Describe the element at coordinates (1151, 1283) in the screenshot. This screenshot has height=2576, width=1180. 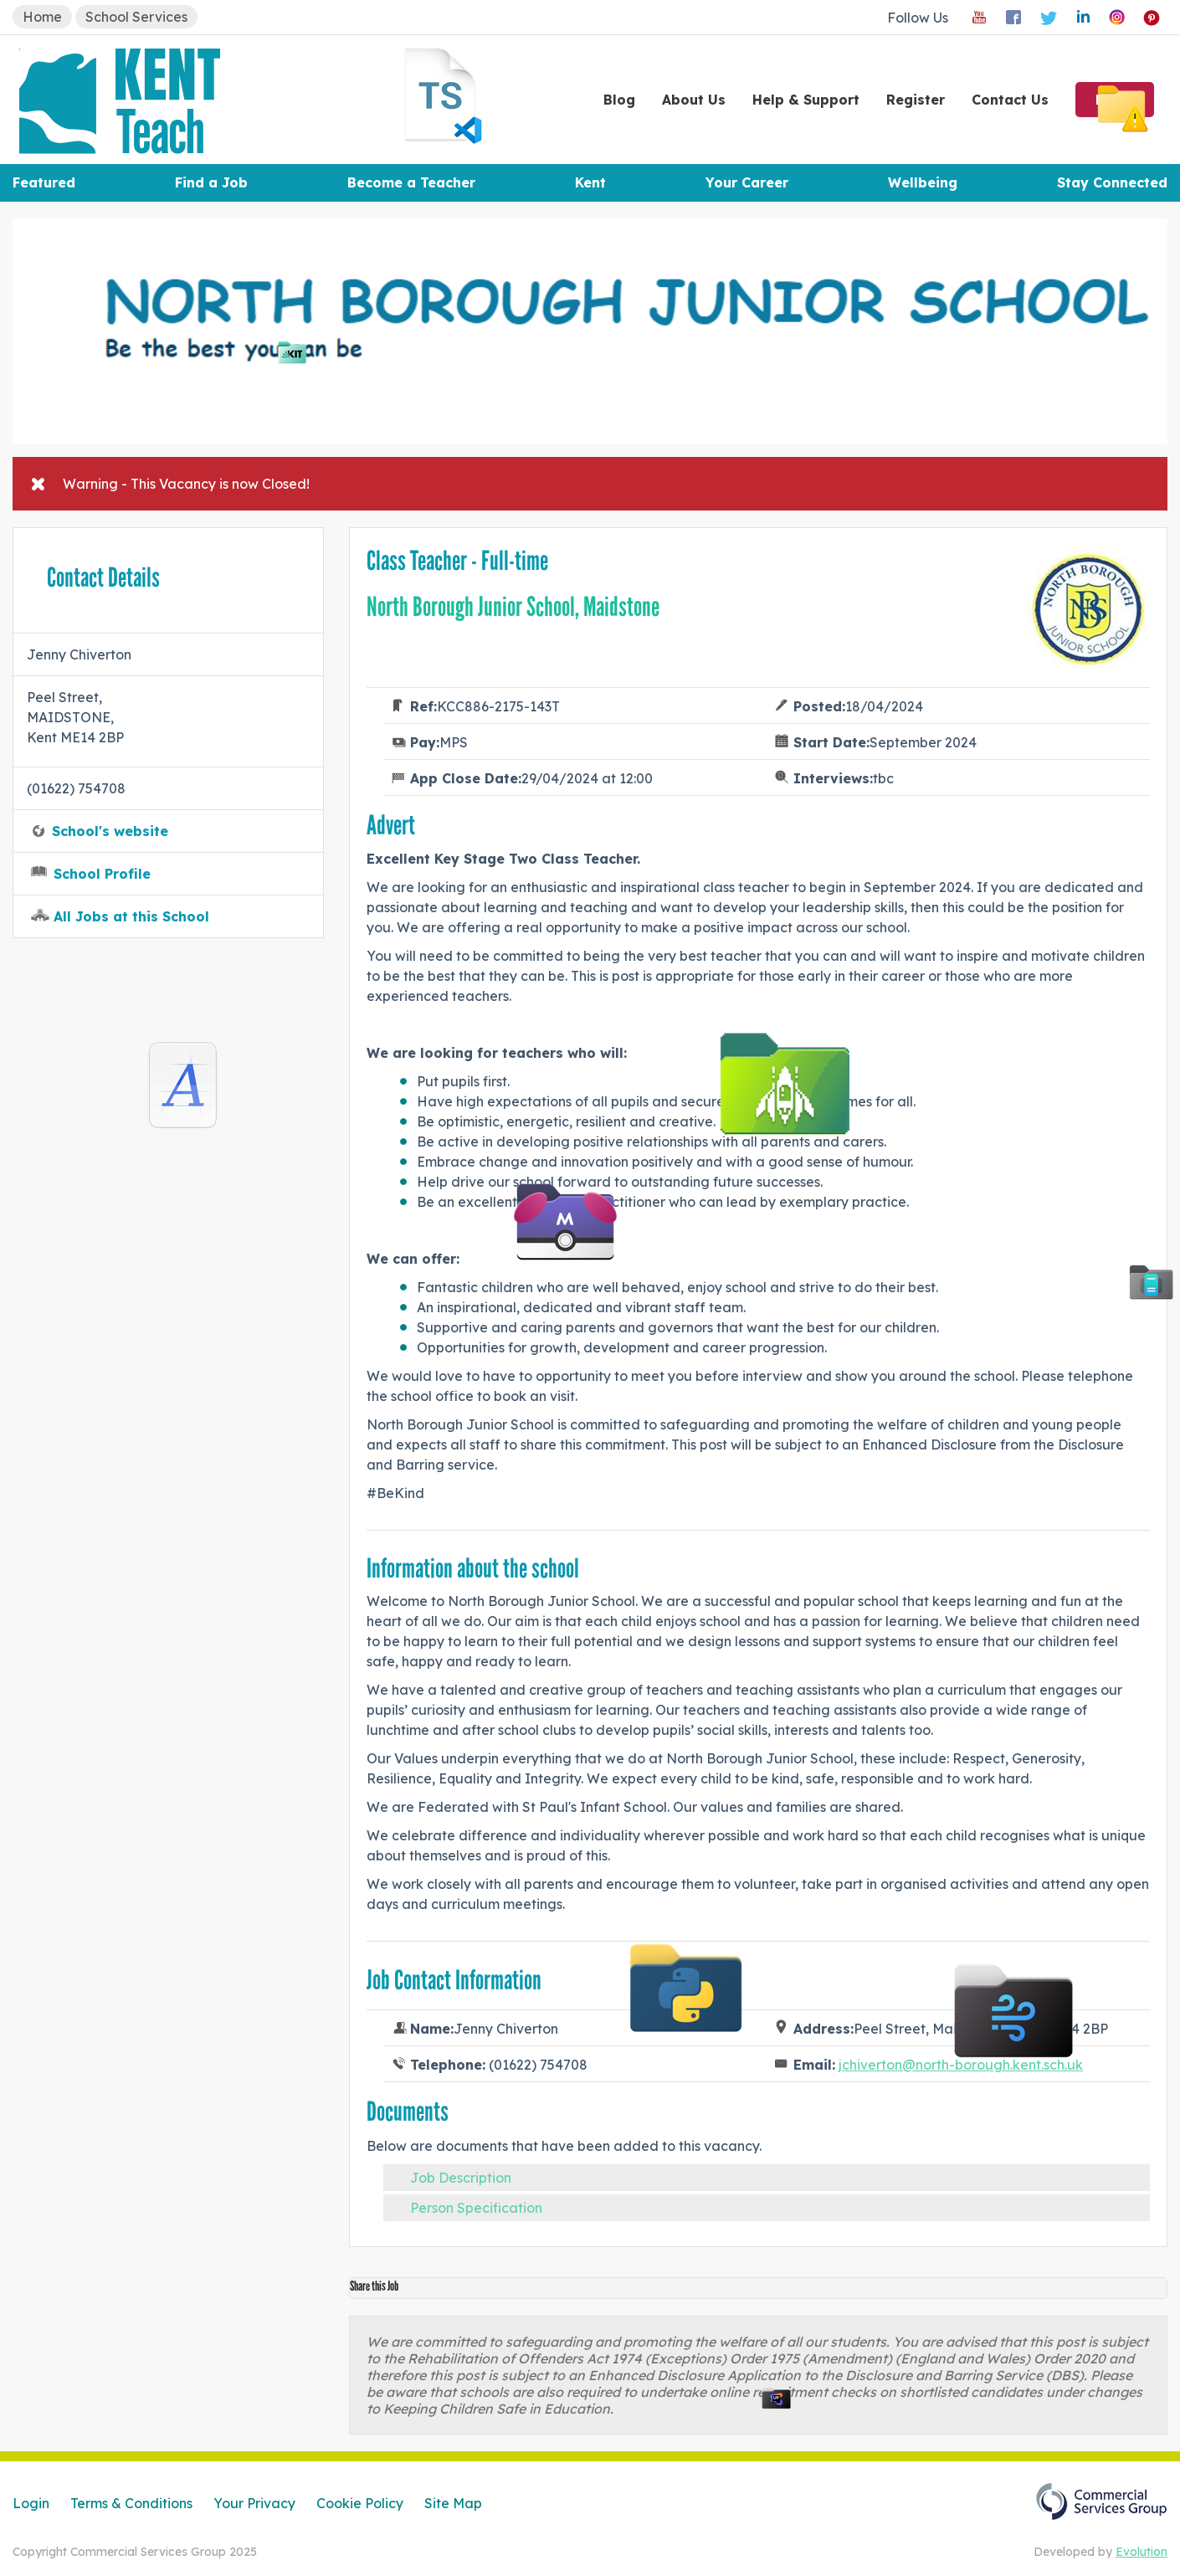
I see `open Hyper-V virtual machine files folder` at that location.